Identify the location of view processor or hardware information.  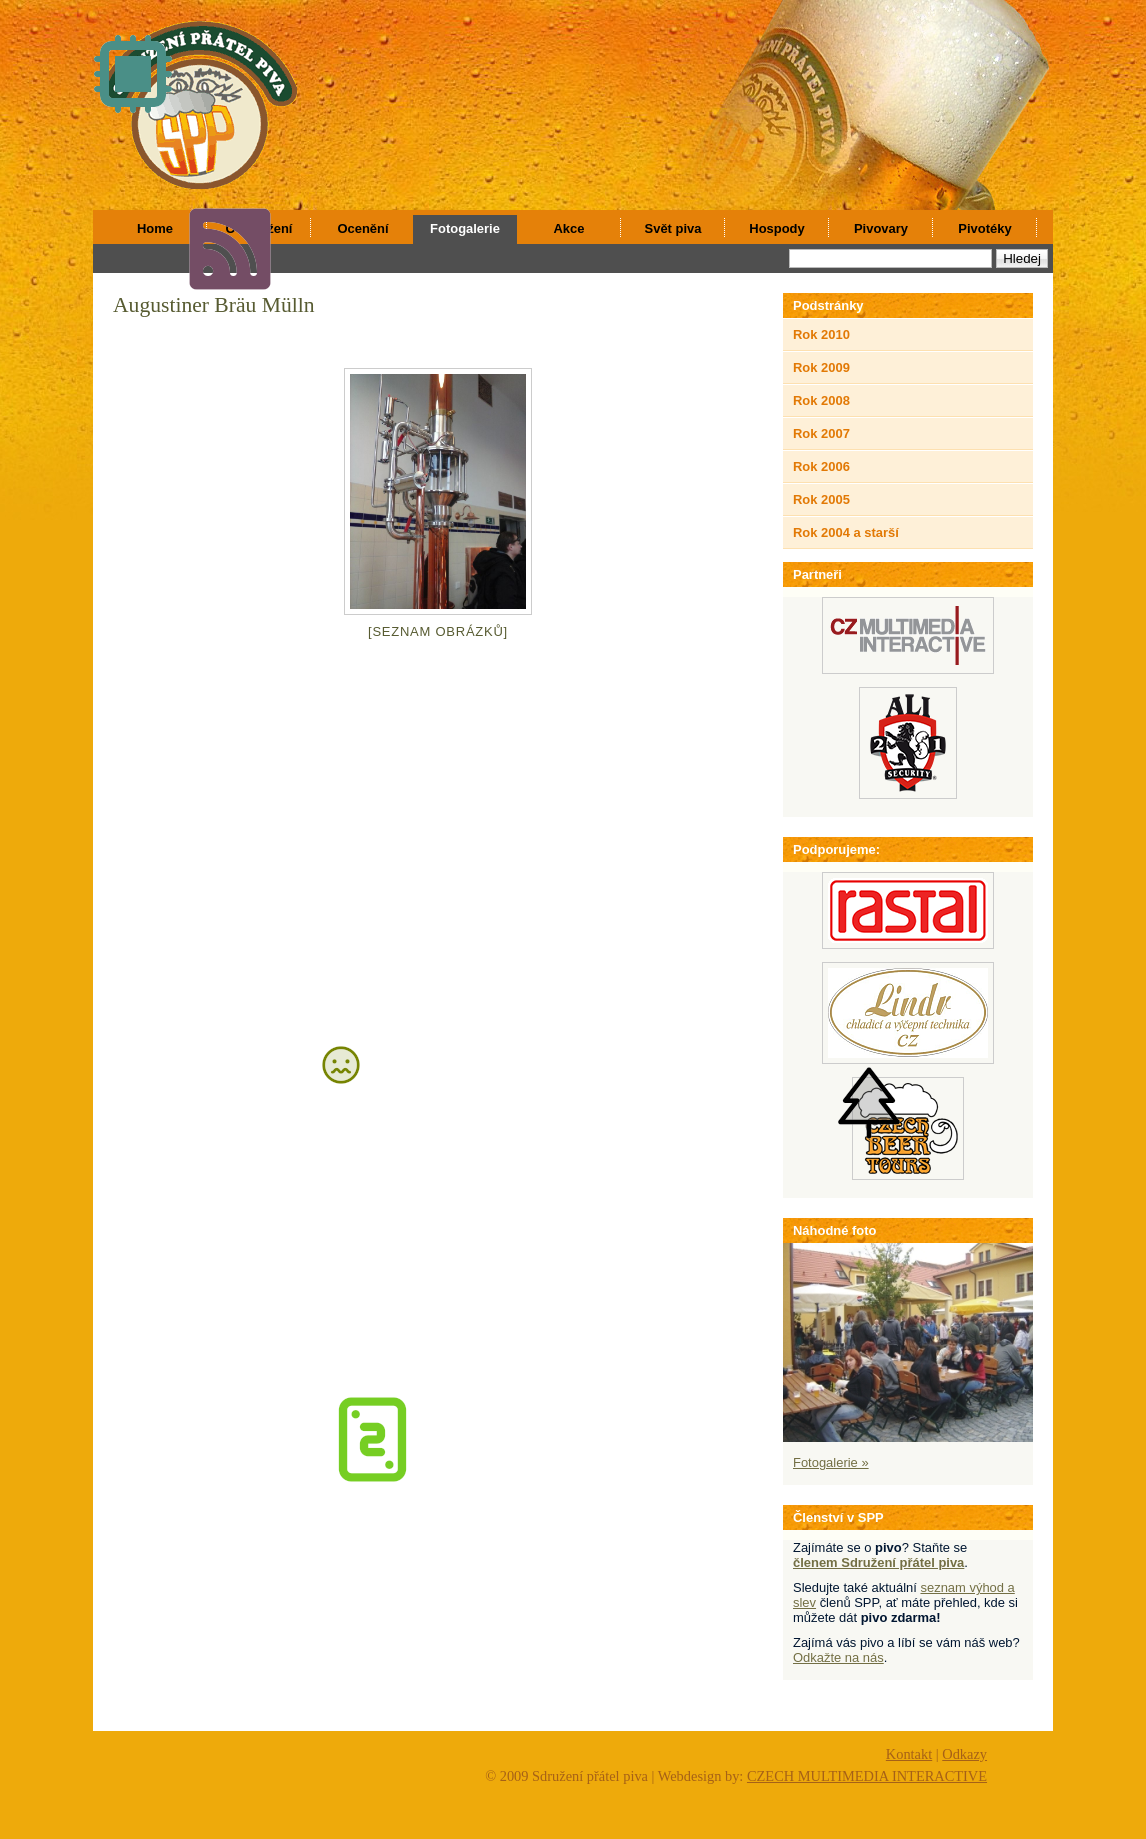
(133, 74).